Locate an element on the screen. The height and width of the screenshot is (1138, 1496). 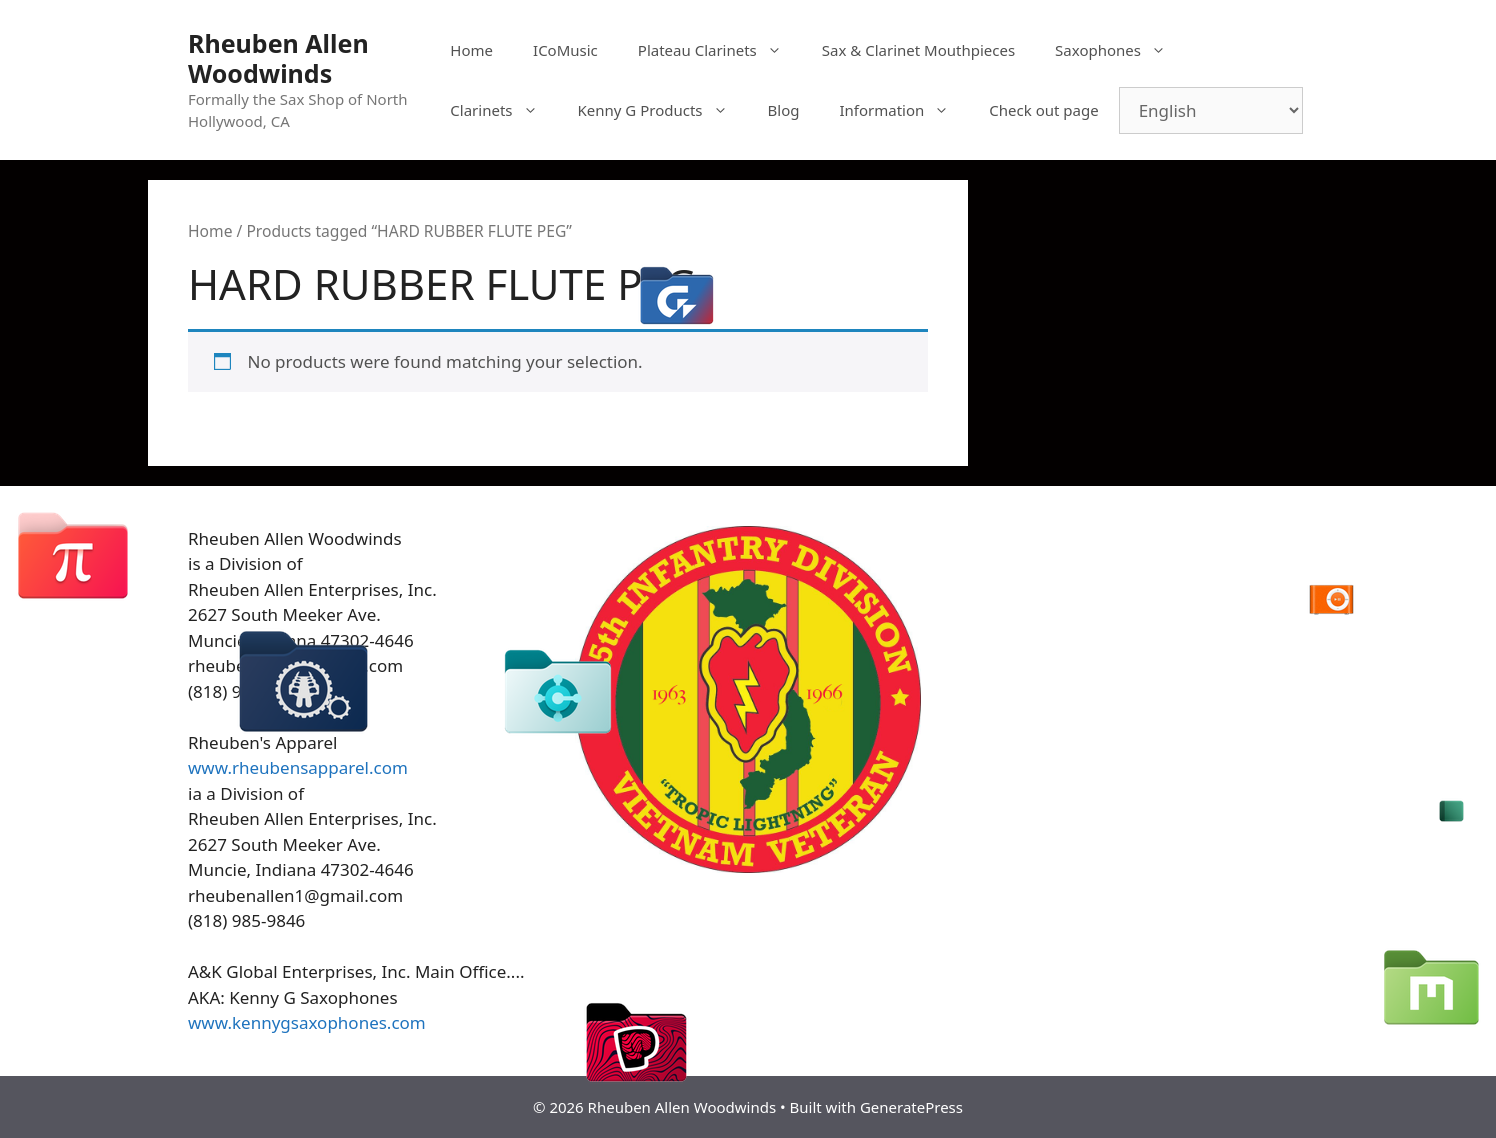
open microsoft dynamics 365 business central files folder is located at coordinates (557, 694).